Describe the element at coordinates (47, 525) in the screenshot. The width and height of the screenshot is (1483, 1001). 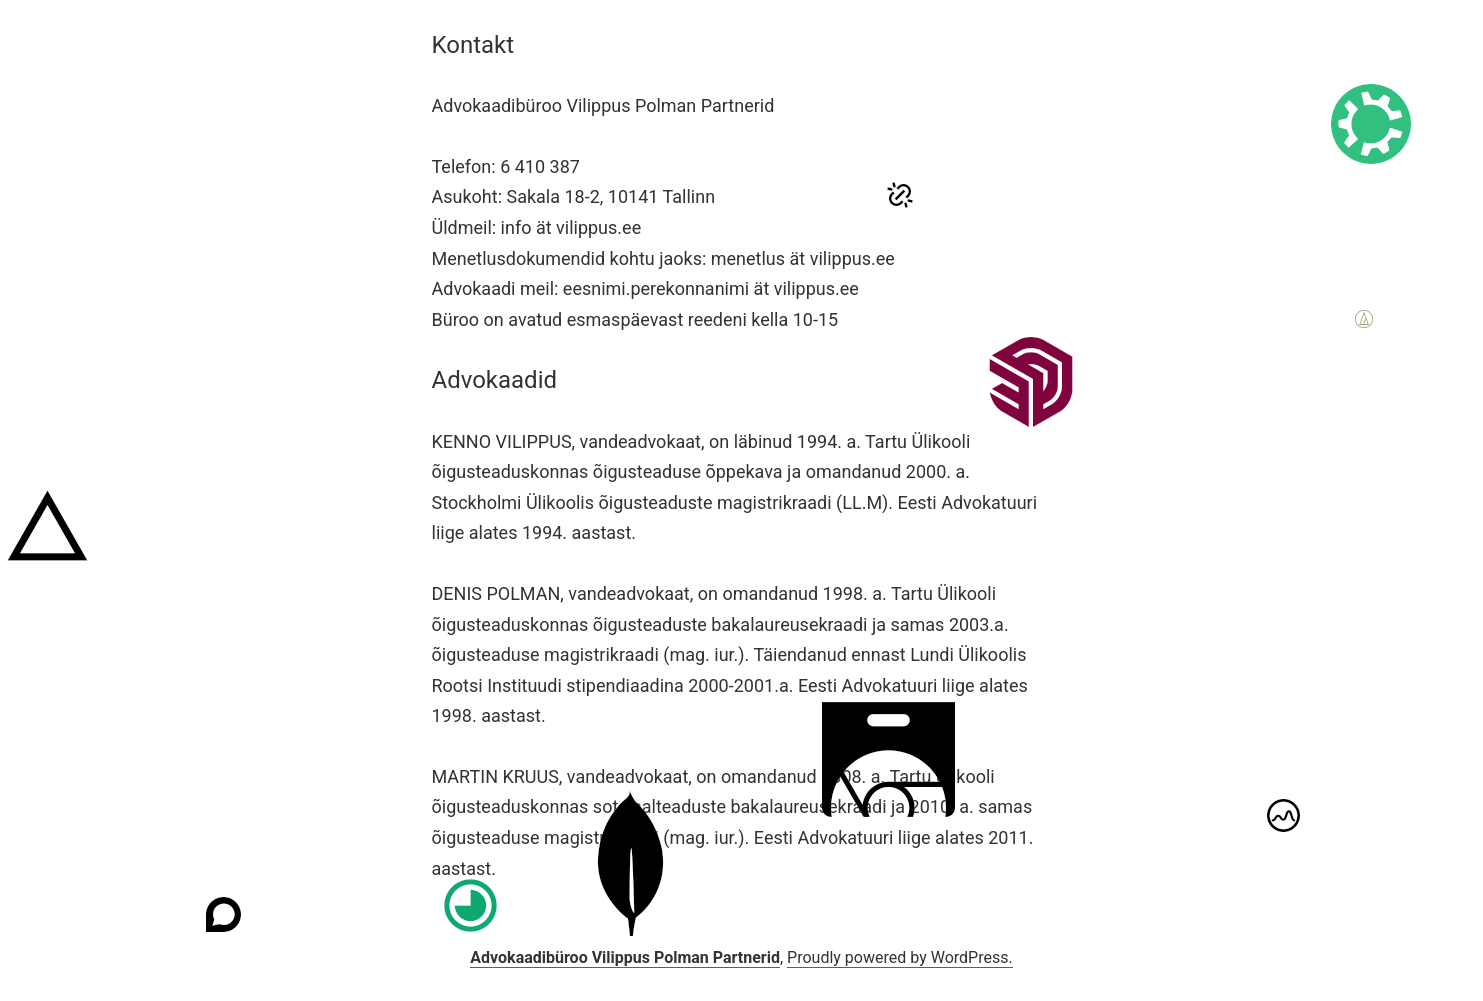
I see `vercel logo` at that location.